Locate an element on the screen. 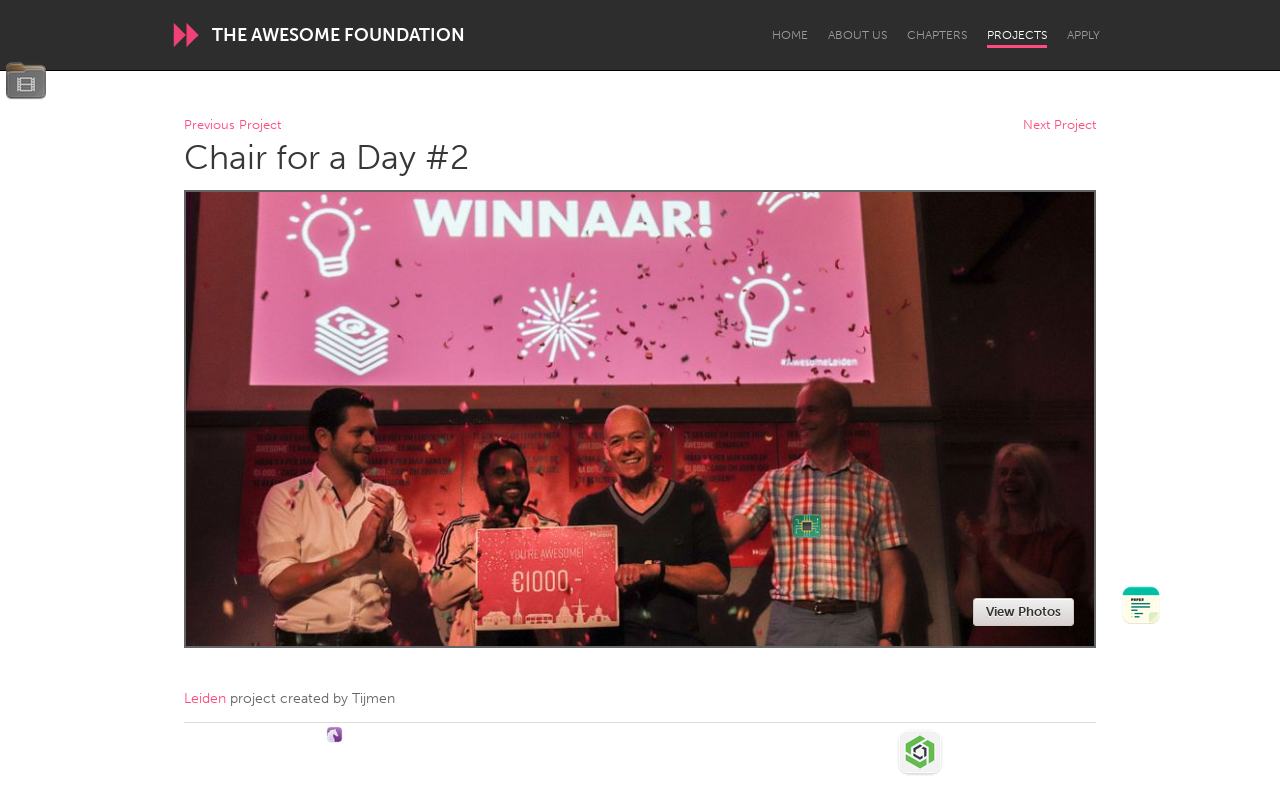 This screenshot has height=801, width=1280. open cpu-x system information app is located at coordinates (807, 526).